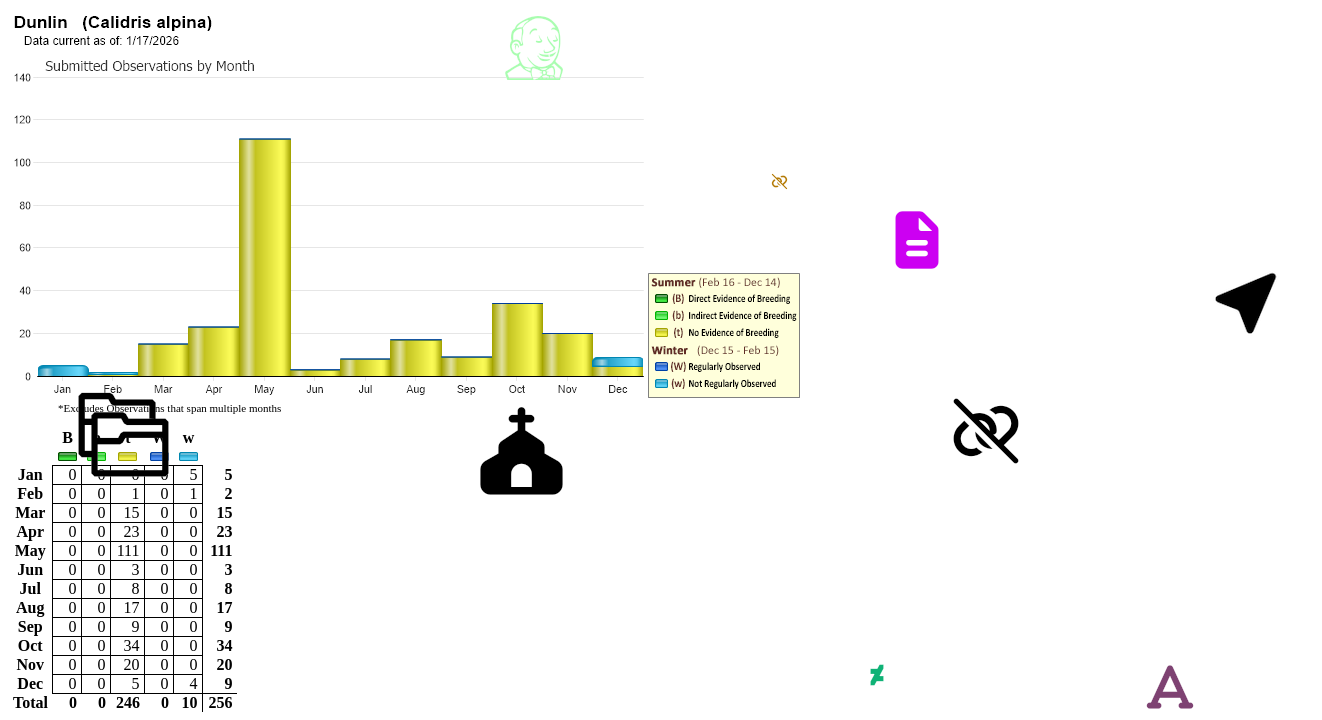 This screenshot has width=1322, height=720. Describe the element at coordinates (877, 675) in the screenshot. I see `deviantart logo` at that location.